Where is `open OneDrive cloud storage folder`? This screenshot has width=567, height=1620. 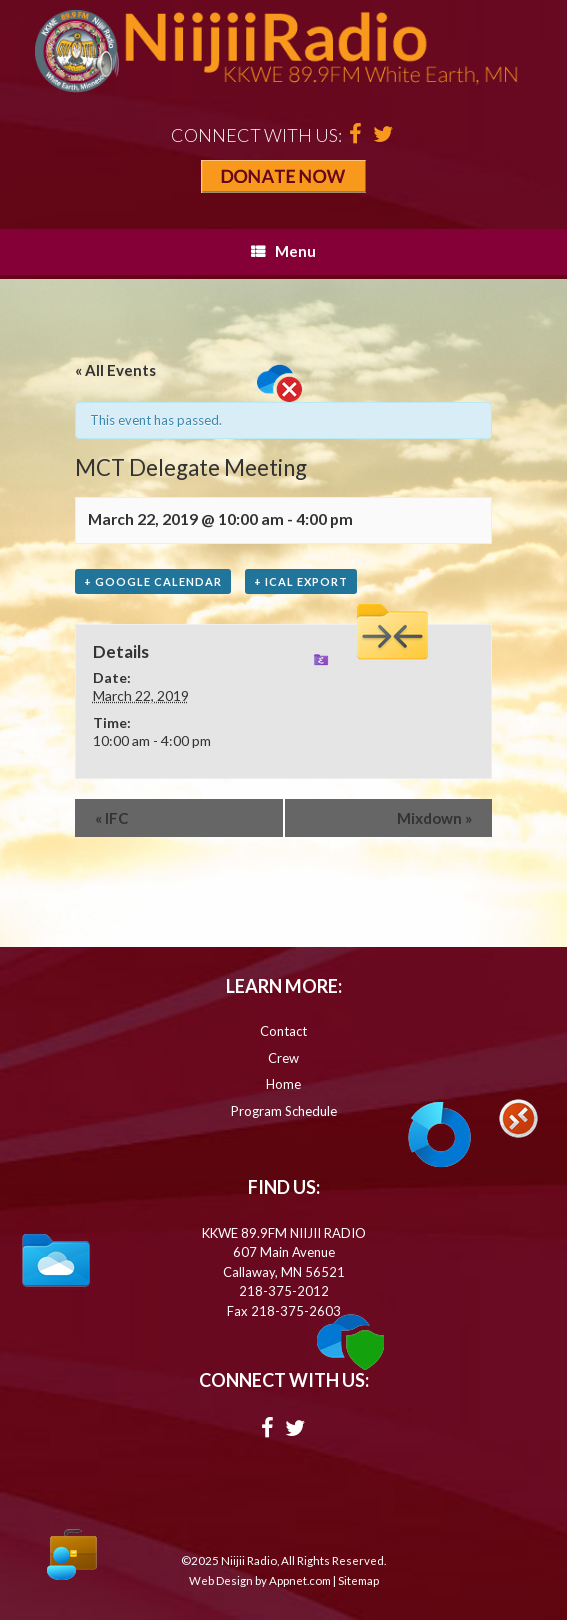 open OneDrive cloud storage folder is located at coordinates (56, 1262).